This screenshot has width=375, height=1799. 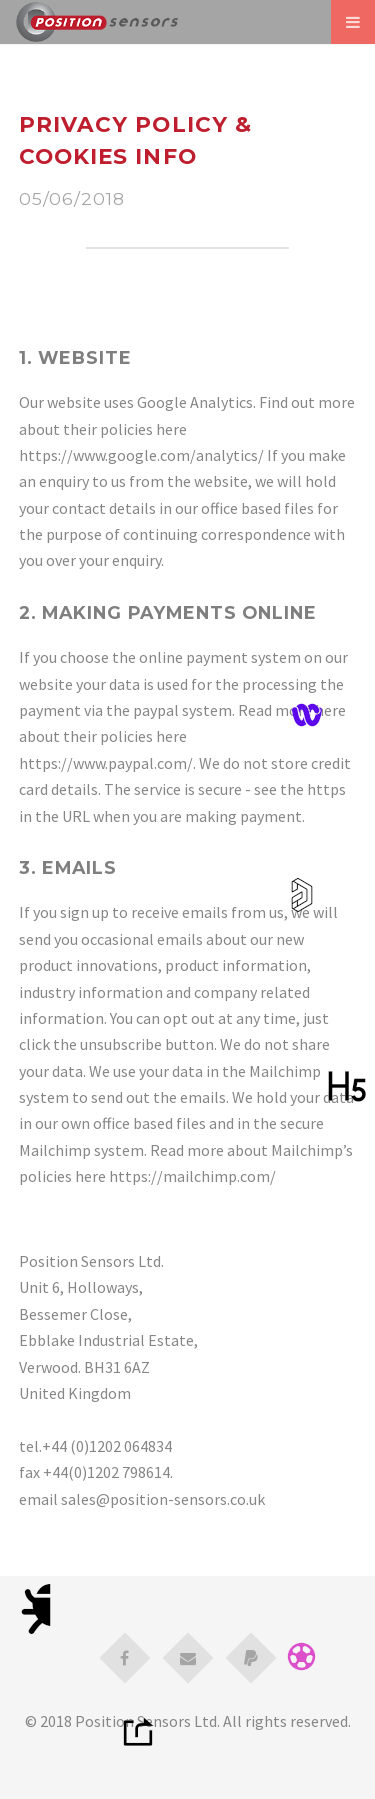 What do you see at coordinates (302, 895) in the screenshot?
I see `open Altium Designer application` at bounding box center [302, 895].